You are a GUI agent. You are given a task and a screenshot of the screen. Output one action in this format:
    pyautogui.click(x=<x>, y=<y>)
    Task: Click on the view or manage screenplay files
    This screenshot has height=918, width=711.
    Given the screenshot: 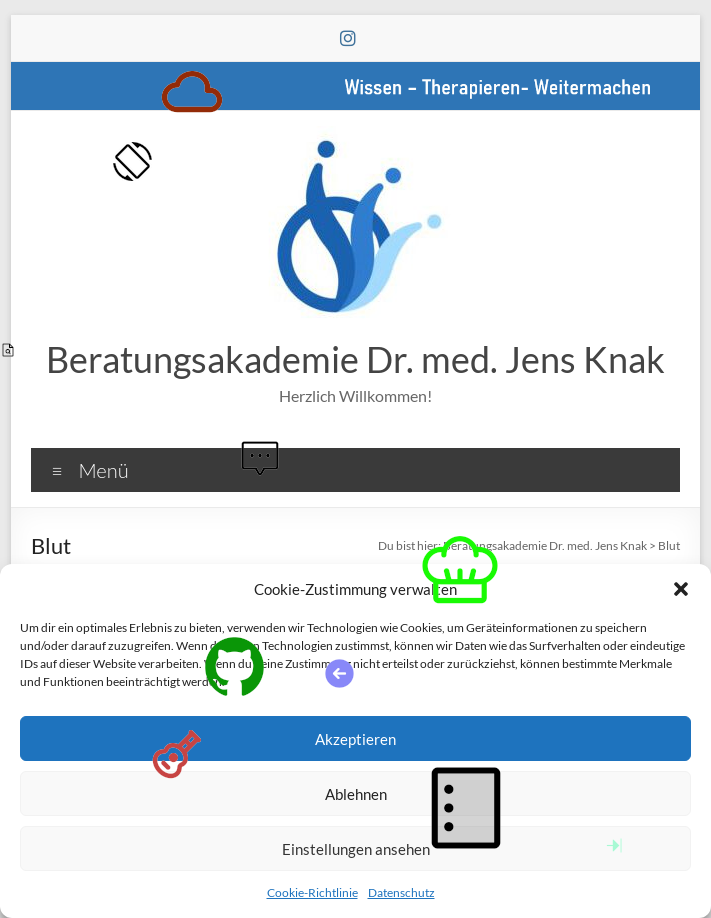 What is the action you would take?
    pyautogui.click(x=466, y=808)
    